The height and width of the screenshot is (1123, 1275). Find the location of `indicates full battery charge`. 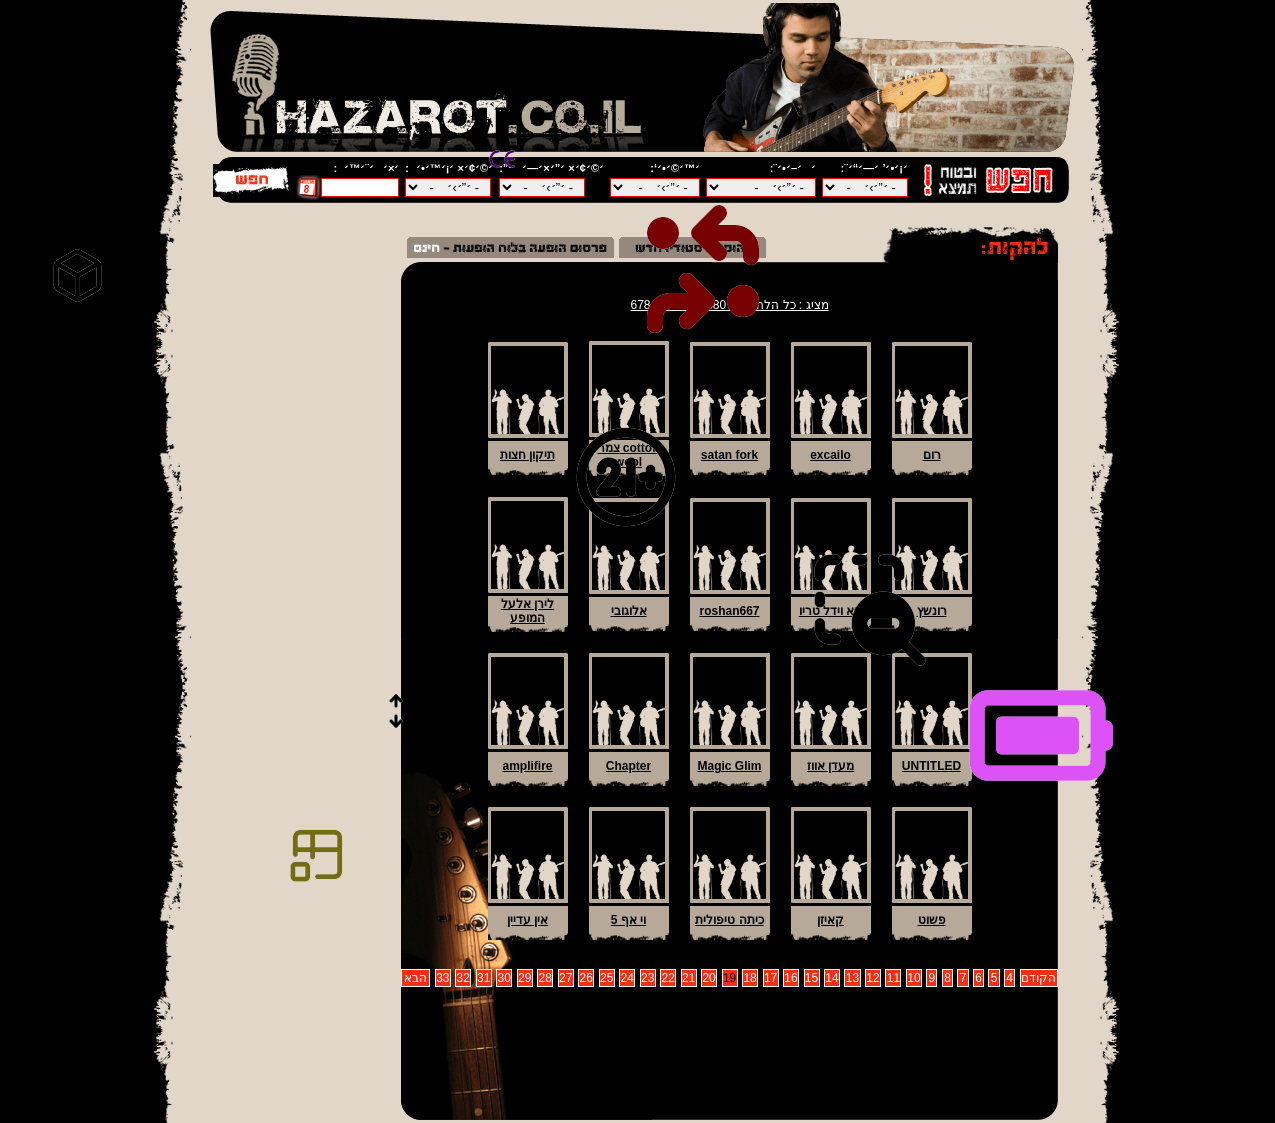

indicates full battery charge is located at coordinates (1037, 735).